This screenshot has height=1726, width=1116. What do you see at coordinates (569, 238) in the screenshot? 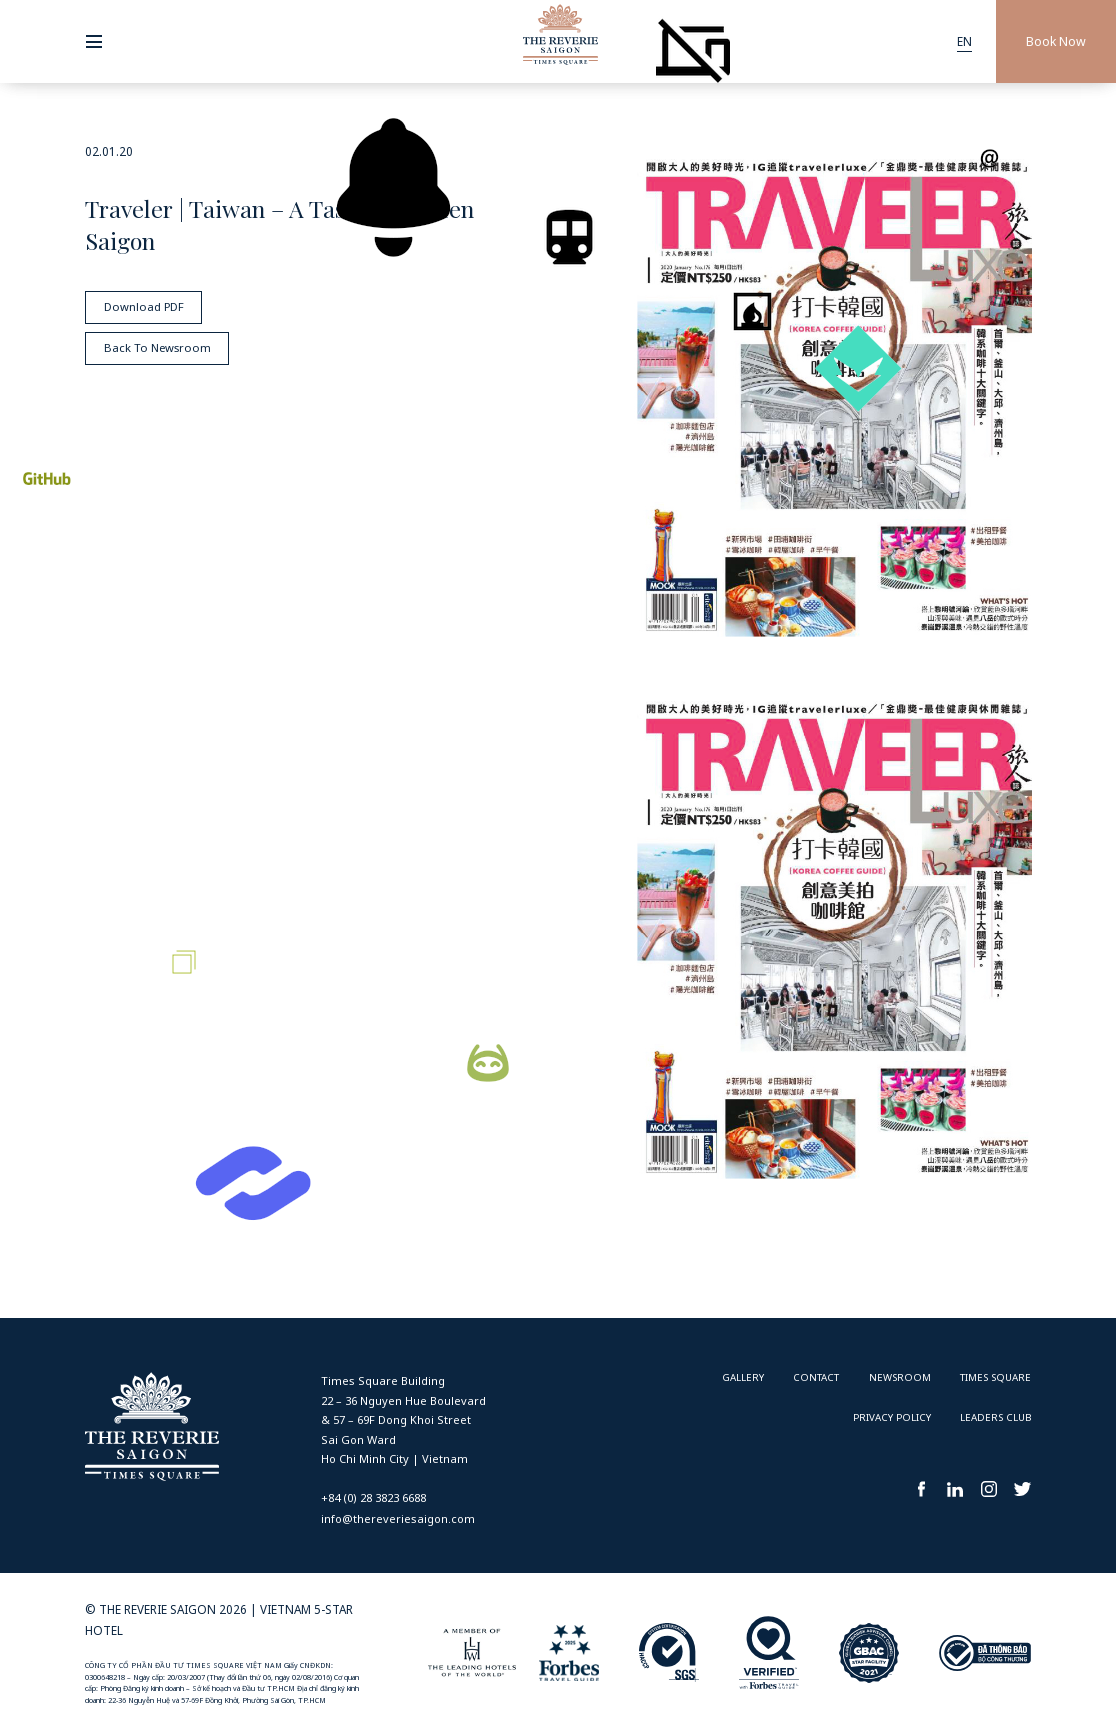
I see `get public transit directions` at bounding box center [569, 238].